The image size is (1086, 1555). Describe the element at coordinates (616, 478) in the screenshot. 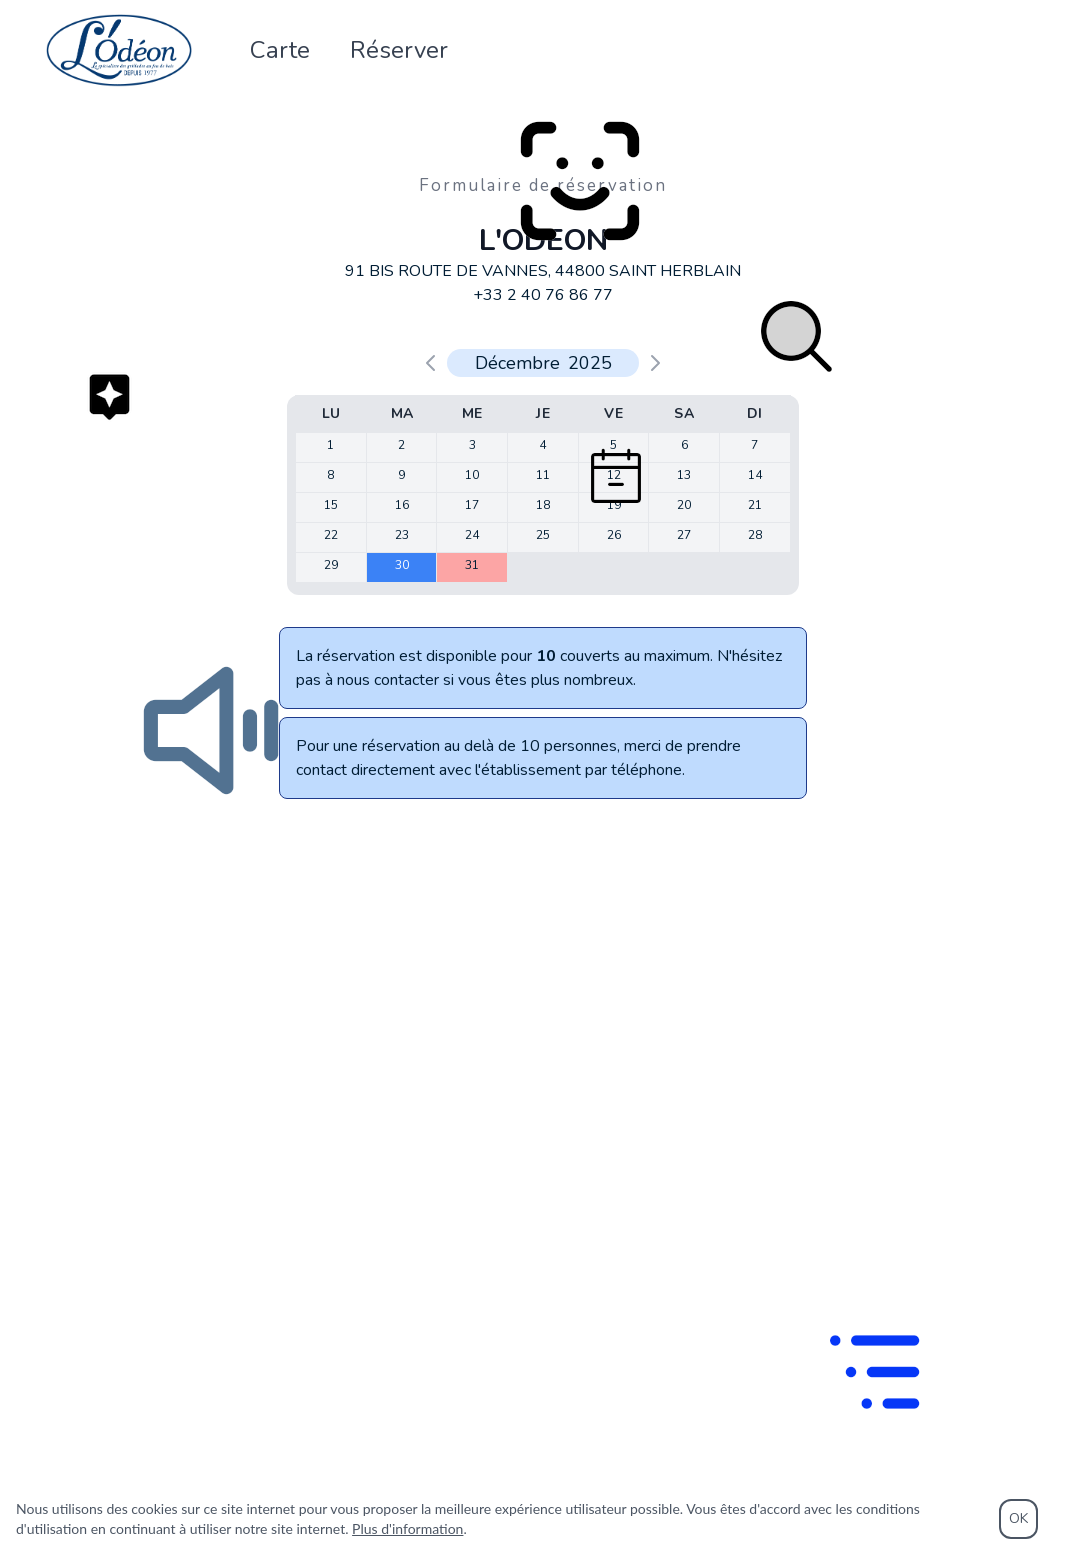

I see `remove an event from your calendar` at that location.